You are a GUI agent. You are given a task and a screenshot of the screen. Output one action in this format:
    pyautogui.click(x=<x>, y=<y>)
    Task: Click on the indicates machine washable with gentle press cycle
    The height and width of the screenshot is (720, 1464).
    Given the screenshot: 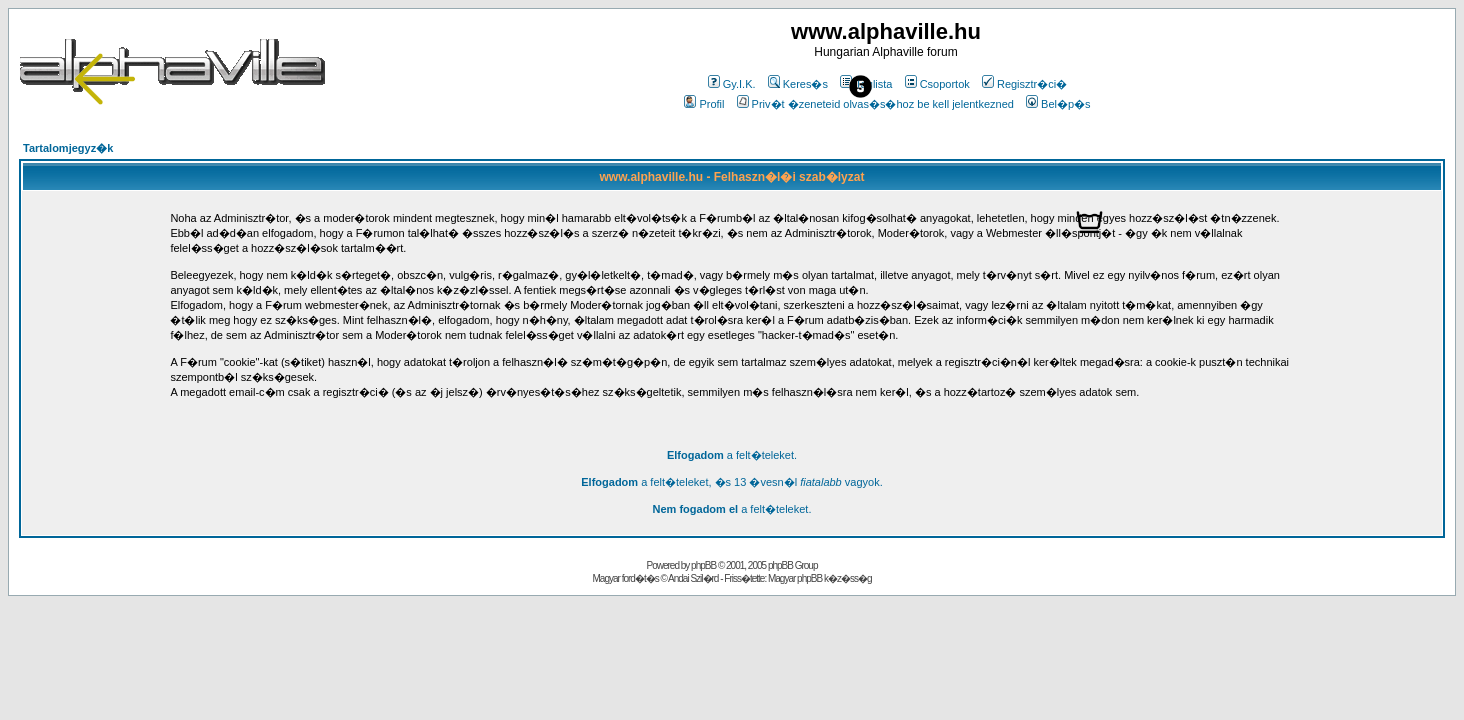 What is the action you would take?
    pyautogui.click(x=1089, y=221)
    